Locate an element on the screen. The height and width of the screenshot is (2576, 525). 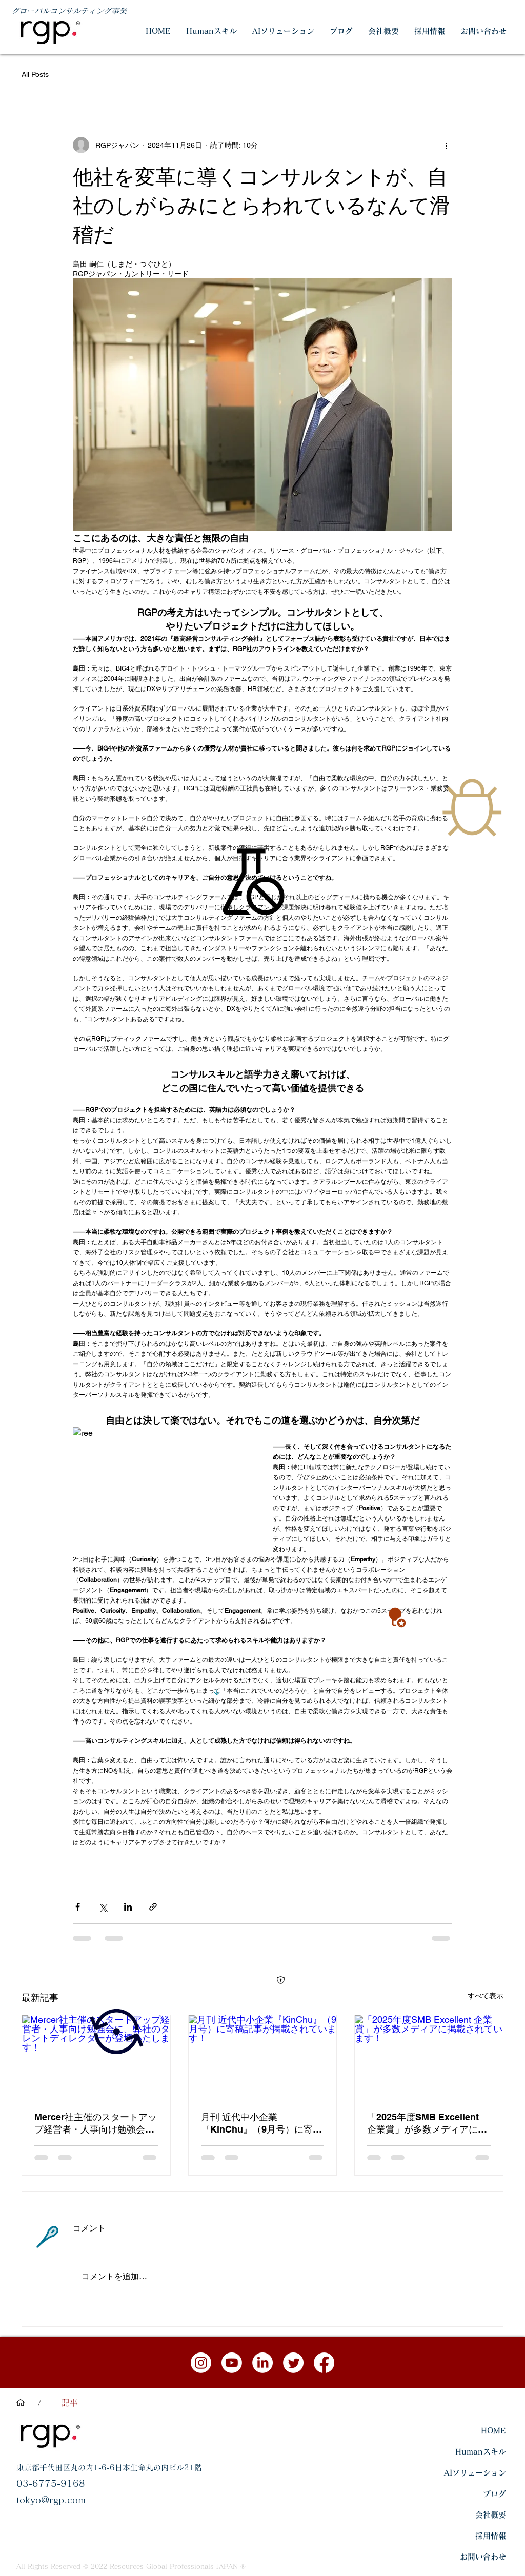
reopen a previously closed issue is located at coordinates (117, 2033).